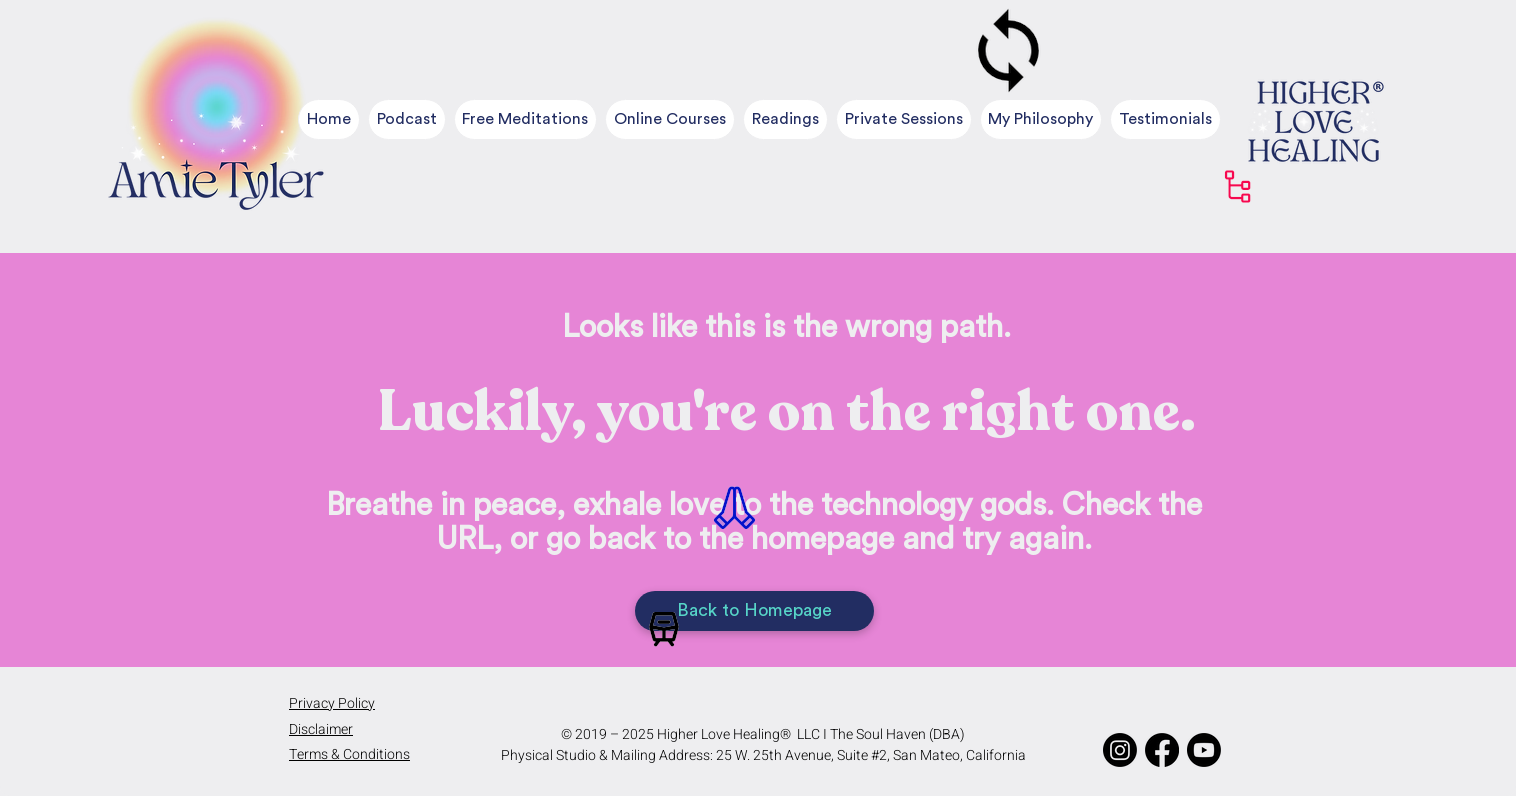 This screenshot has height=796, width=1516. Describe the element at coordinates (1008, 50) in the screenshot. I see `sync data with server or cloud` at that location.